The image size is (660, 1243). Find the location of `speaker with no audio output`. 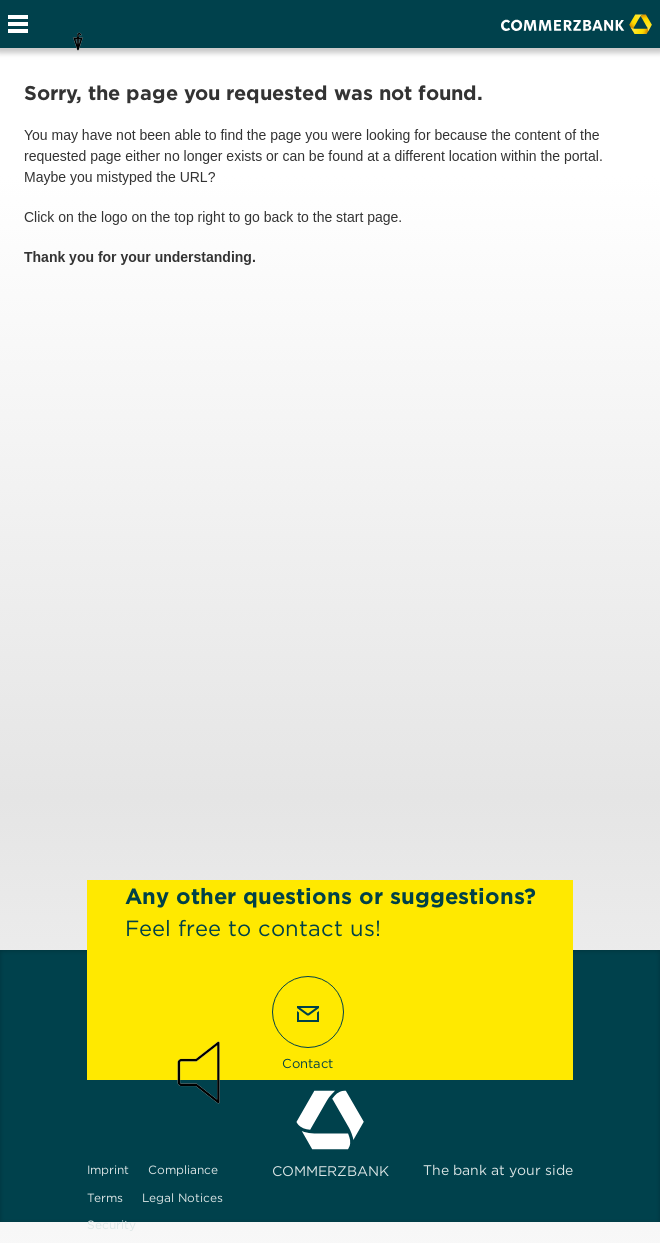

speaker with no audio output is located at coordinates (208, 1072).